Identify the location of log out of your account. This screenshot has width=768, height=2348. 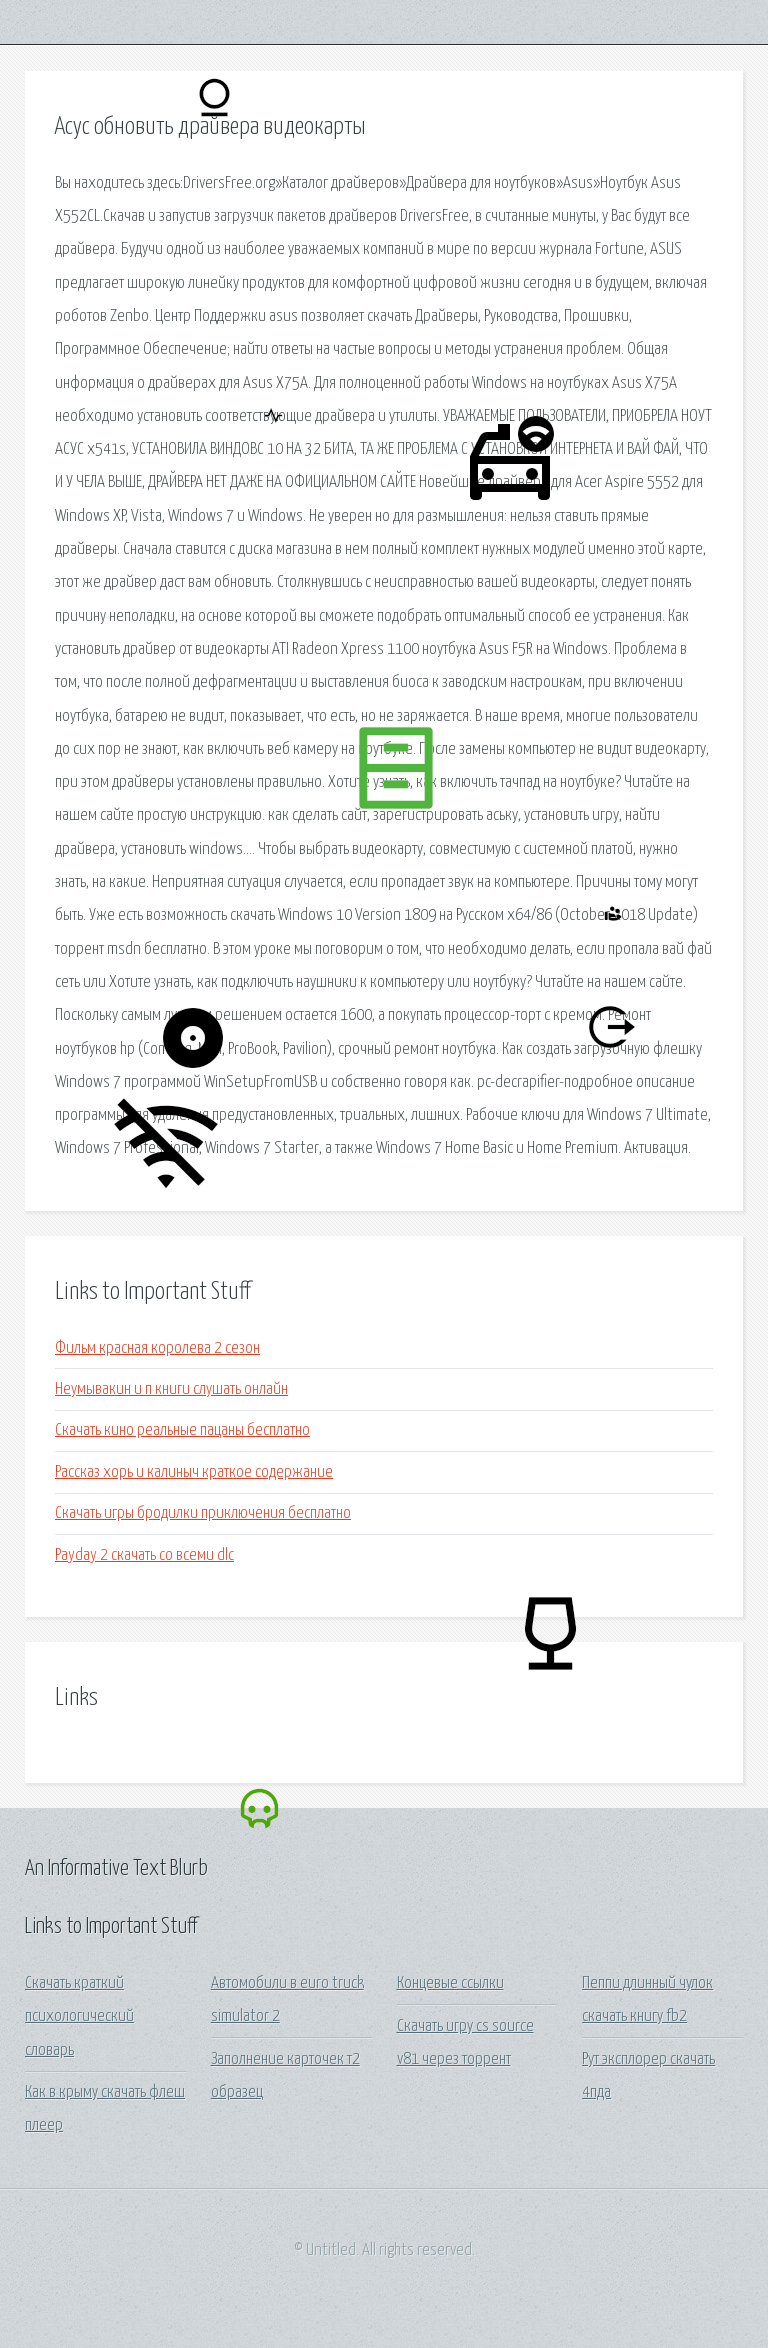
(610, 1027).